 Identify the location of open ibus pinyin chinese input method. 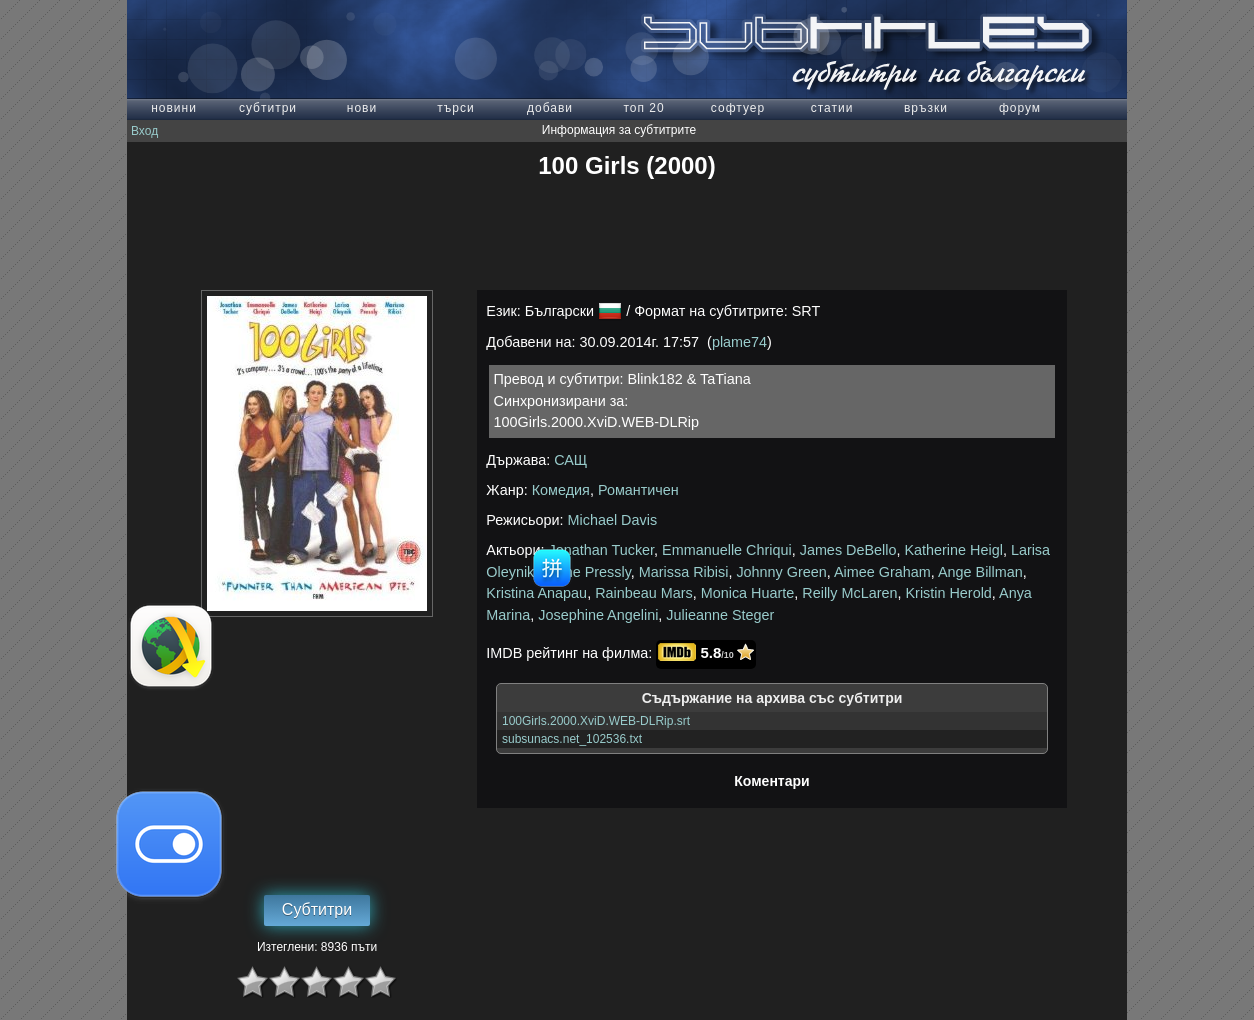
(552, 568).